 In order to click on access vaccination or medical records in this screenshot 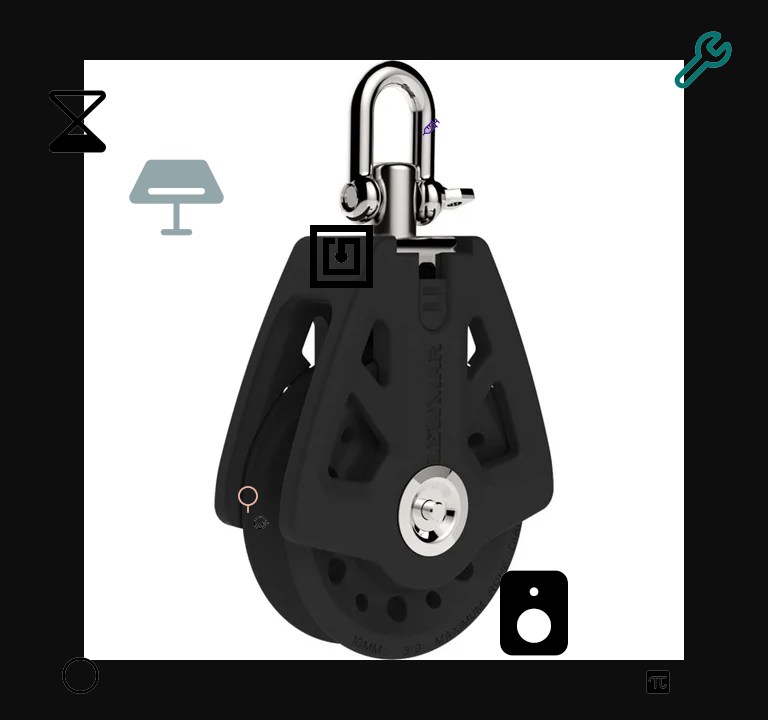, I will do `click(431, 127)`.